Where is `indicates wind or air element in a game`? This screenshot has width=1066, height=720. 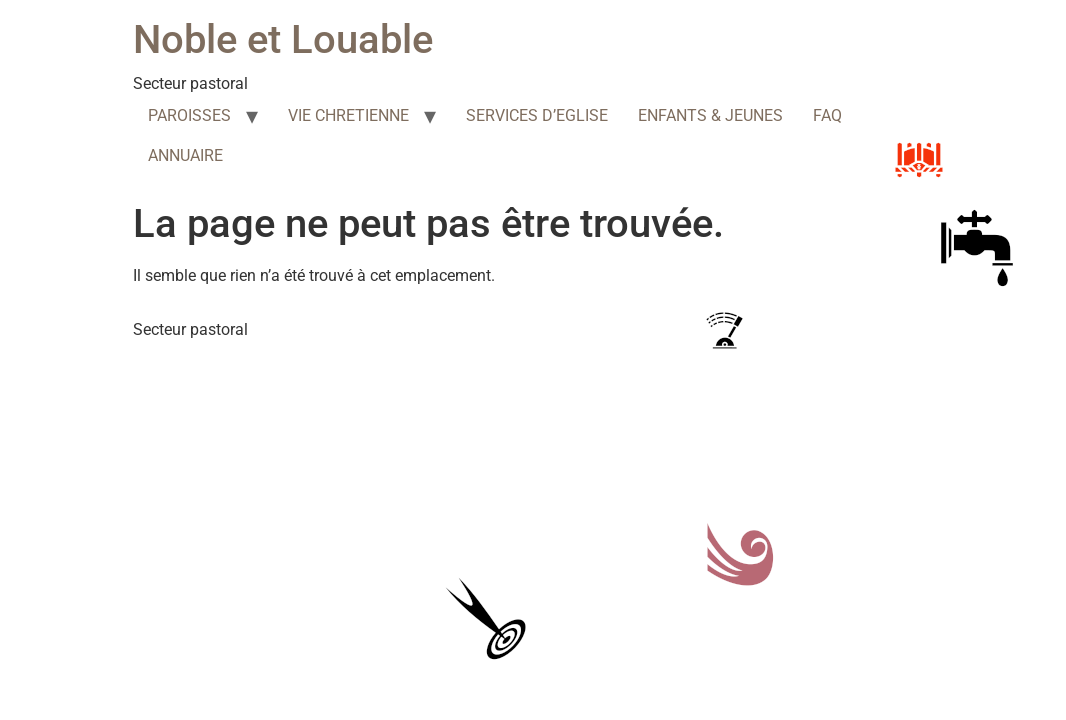 indicates wind or air element in a game is located at coordinates (740, 555).